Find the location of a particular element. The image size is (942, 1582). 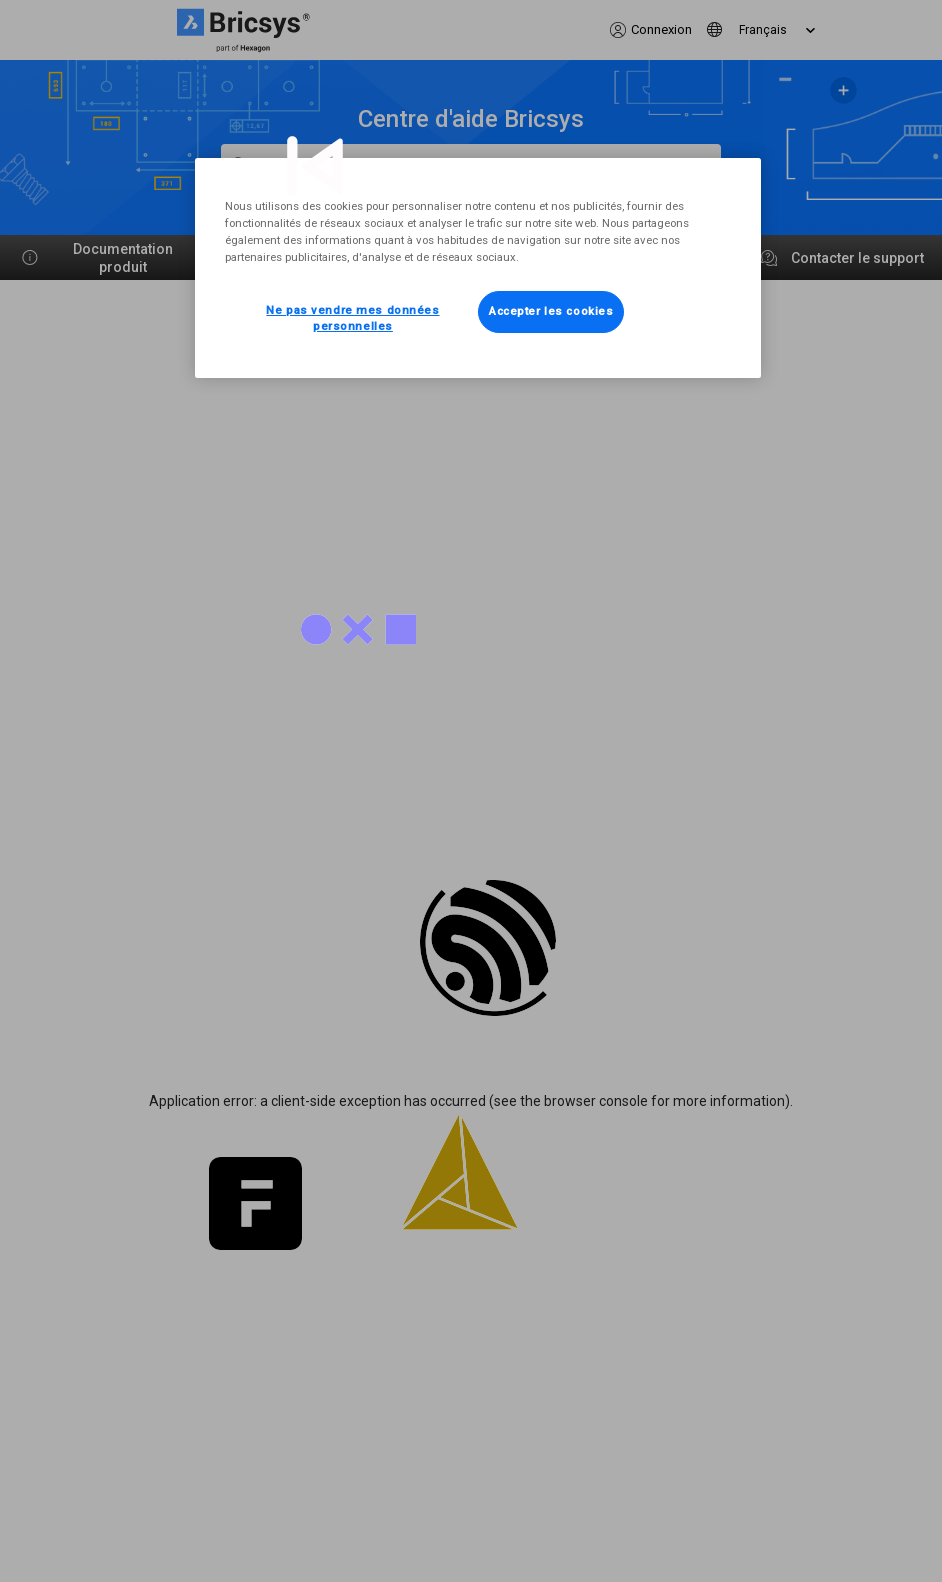

cmake build system logo is located at coordinates (460, 1172).